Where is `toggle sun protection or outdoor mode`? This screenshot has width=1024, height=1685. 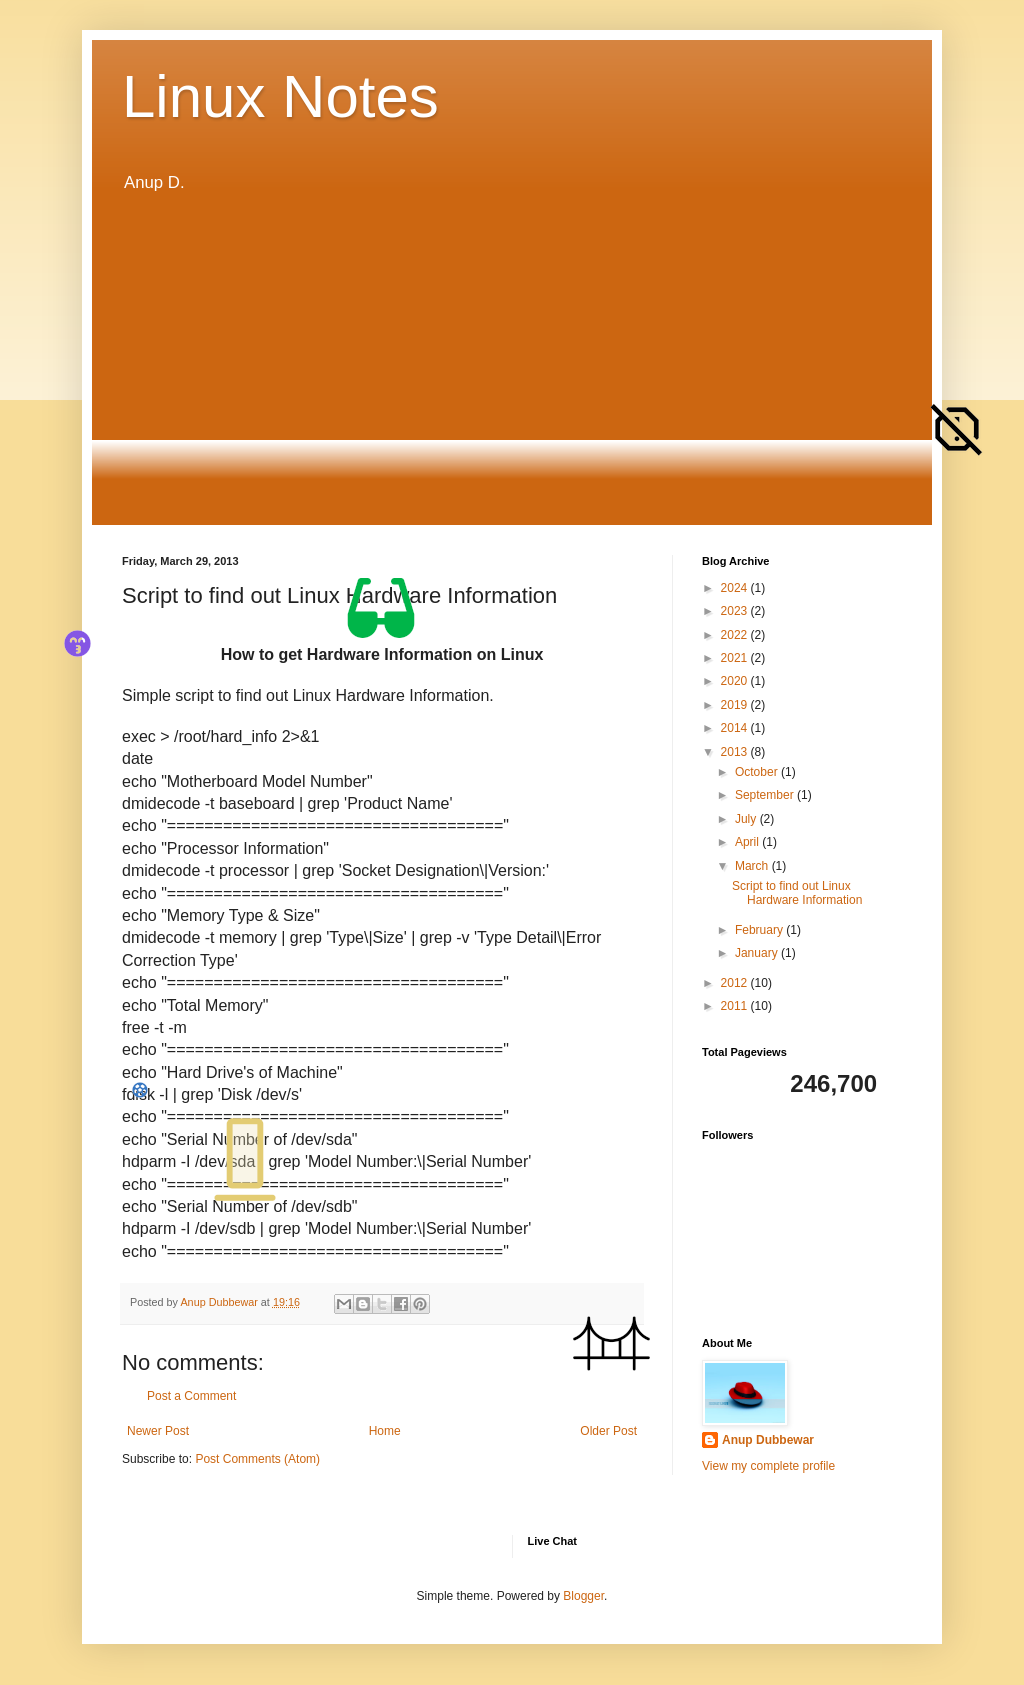 toggle sun protection or outdoor mode is located at coordinates (381, 608).